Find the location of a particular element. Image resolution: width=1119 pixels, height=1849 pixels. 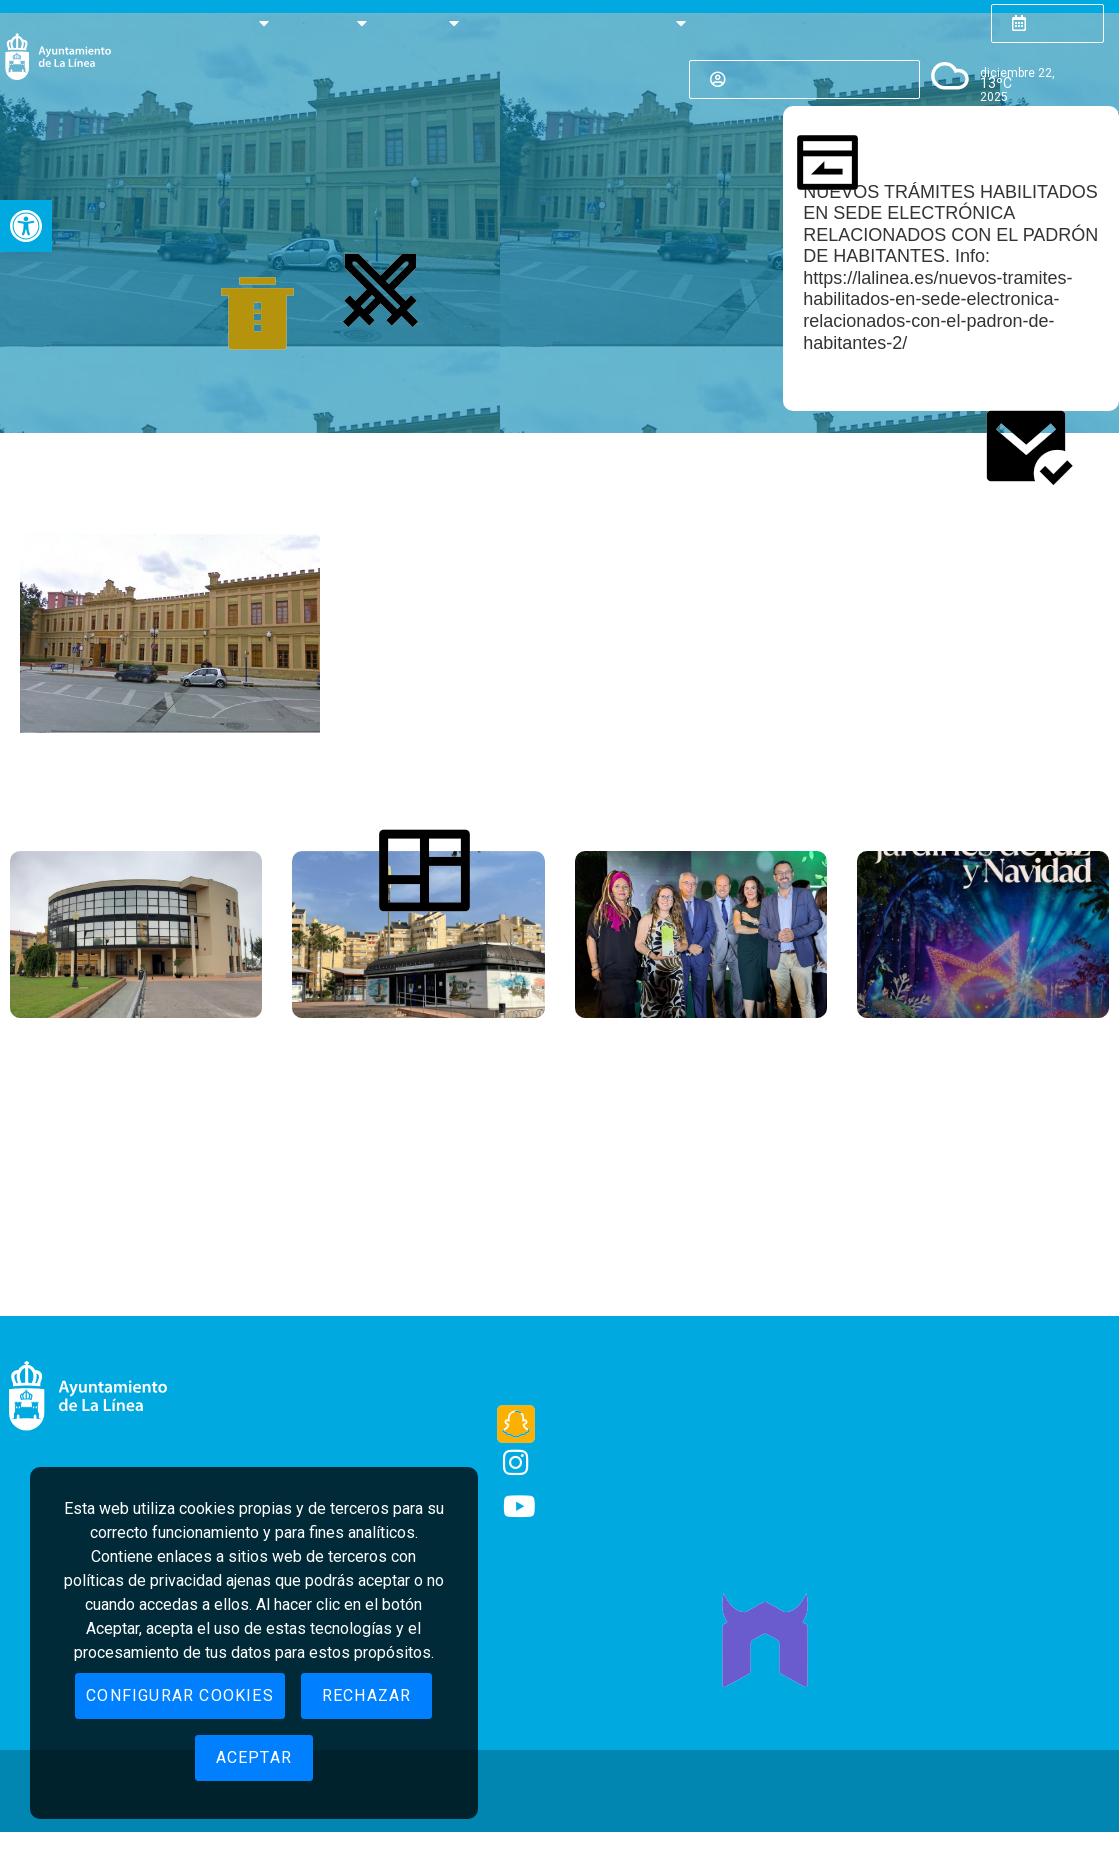

request a refund for a purchase is located at coordinates (827, 162).